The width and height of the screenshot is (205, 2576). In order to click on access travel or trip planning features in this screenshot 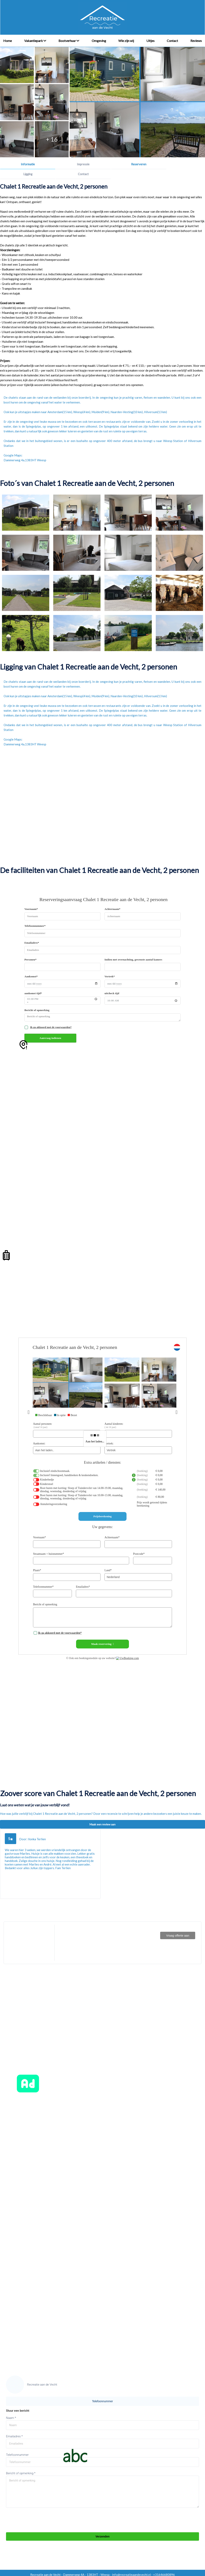, I will do `click(6, 1255)`.